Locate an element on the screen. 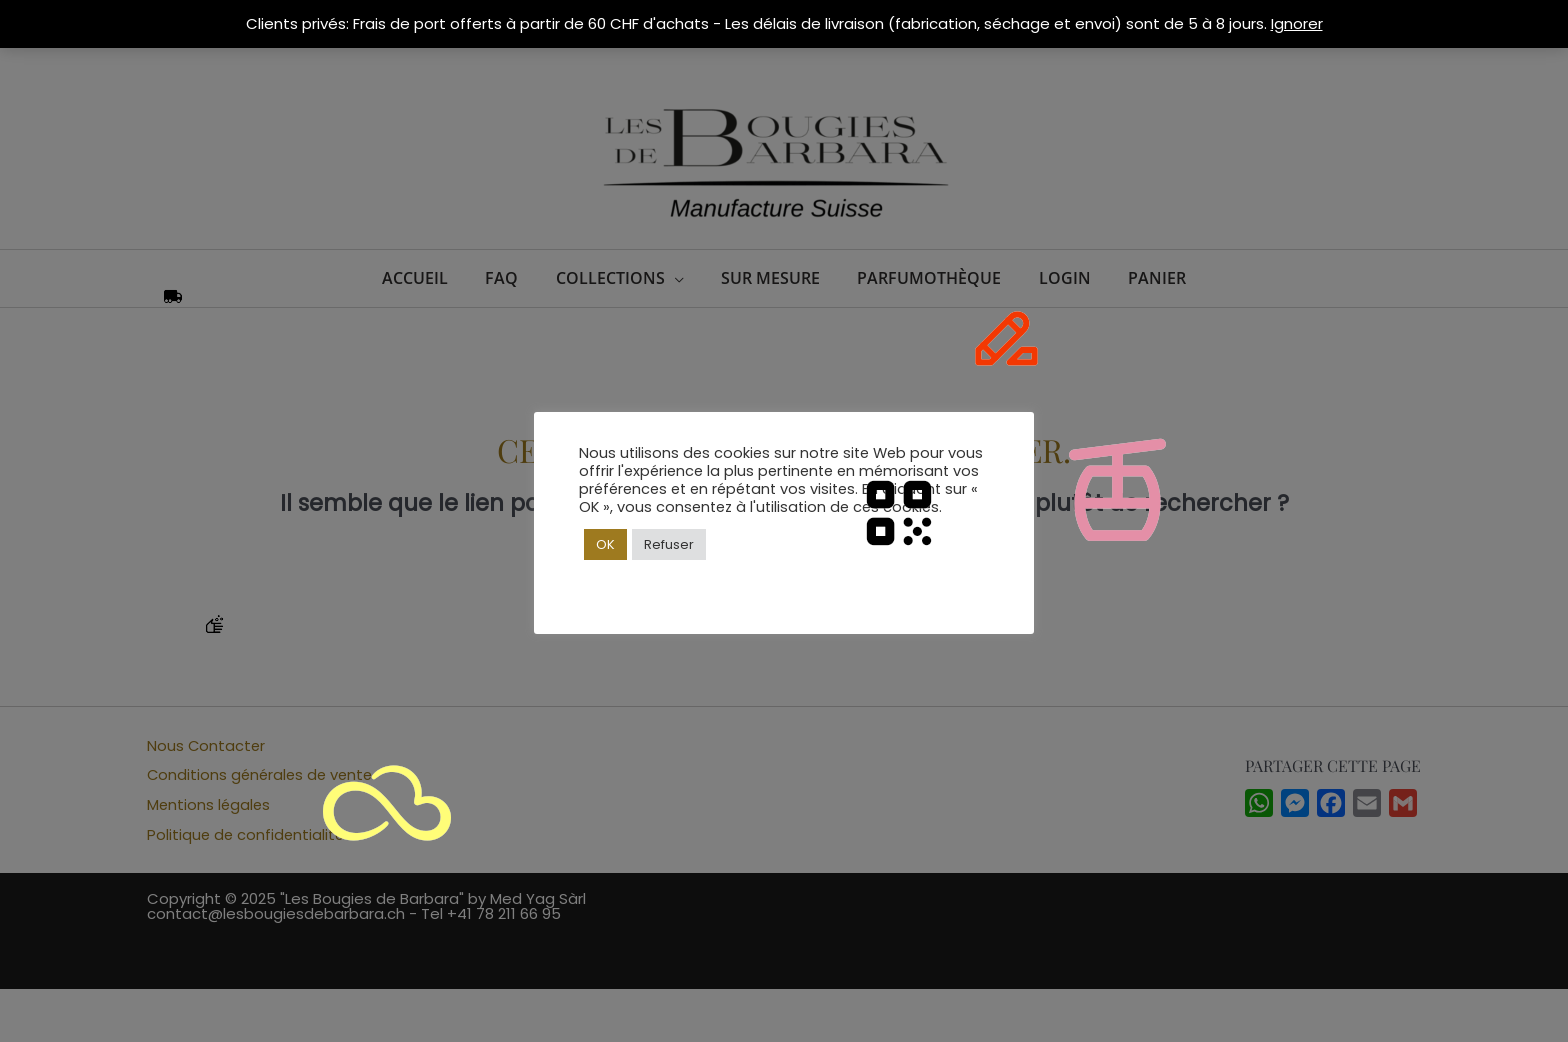  scan or generate a QR code is located at coordinates (899, 513).